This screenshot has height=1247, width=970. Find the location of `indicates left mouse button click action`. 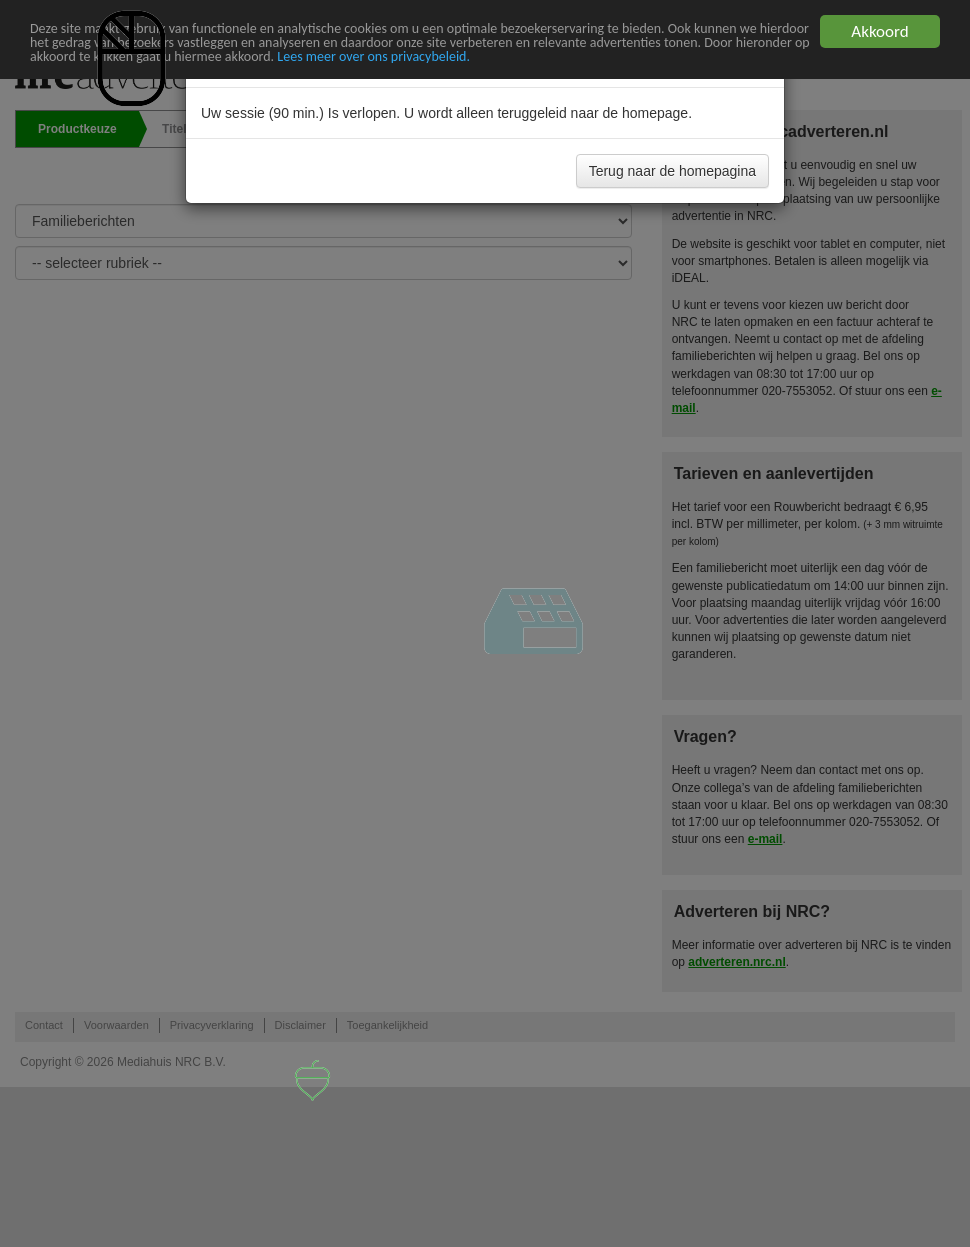

indicates left mouse button click action is located at coordinates (131, 58).